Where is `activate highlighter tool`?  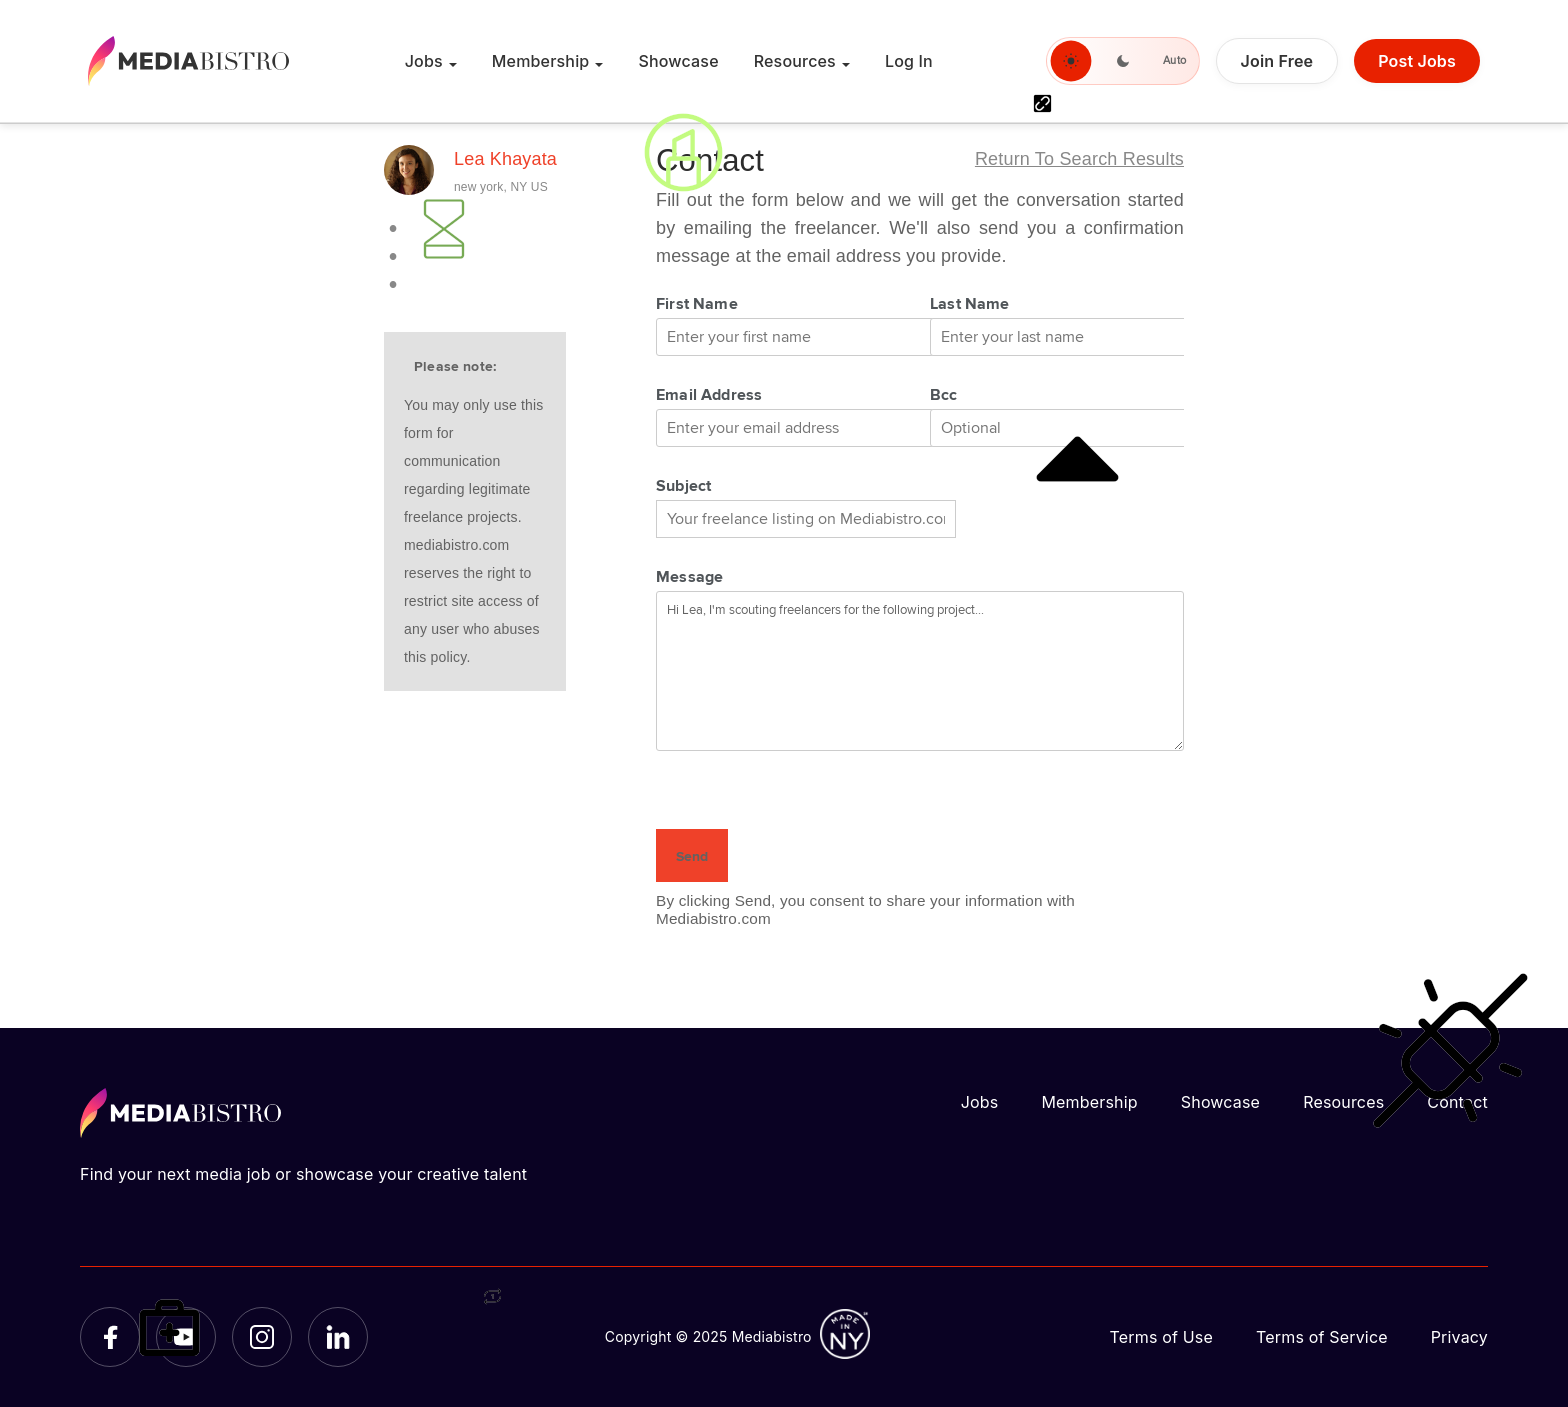
activate highlighter tool is located at coordinates (683, 152).